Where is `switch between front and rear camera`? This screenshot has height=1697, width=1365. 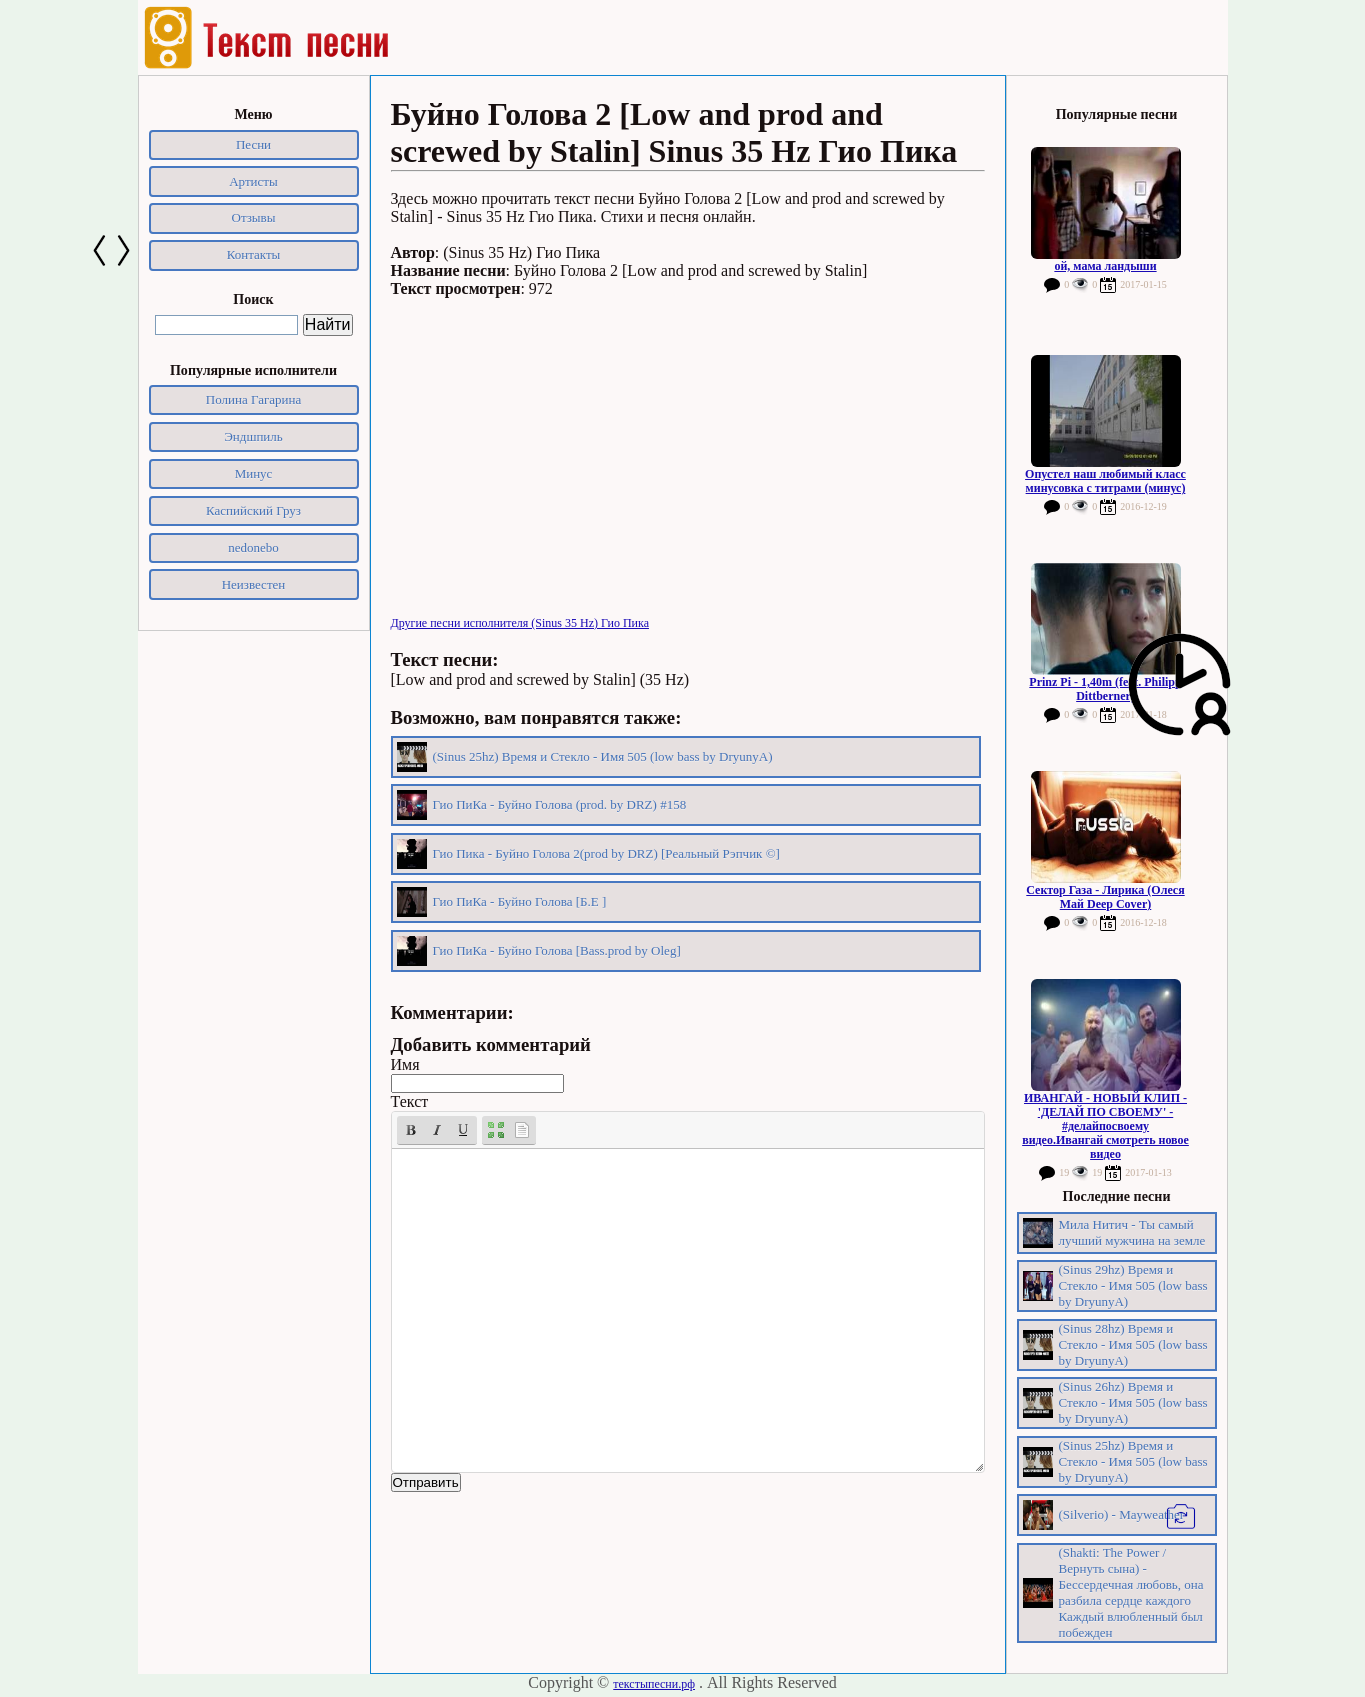 switch between front and rear camera is located at coordinates (1181, 1517).